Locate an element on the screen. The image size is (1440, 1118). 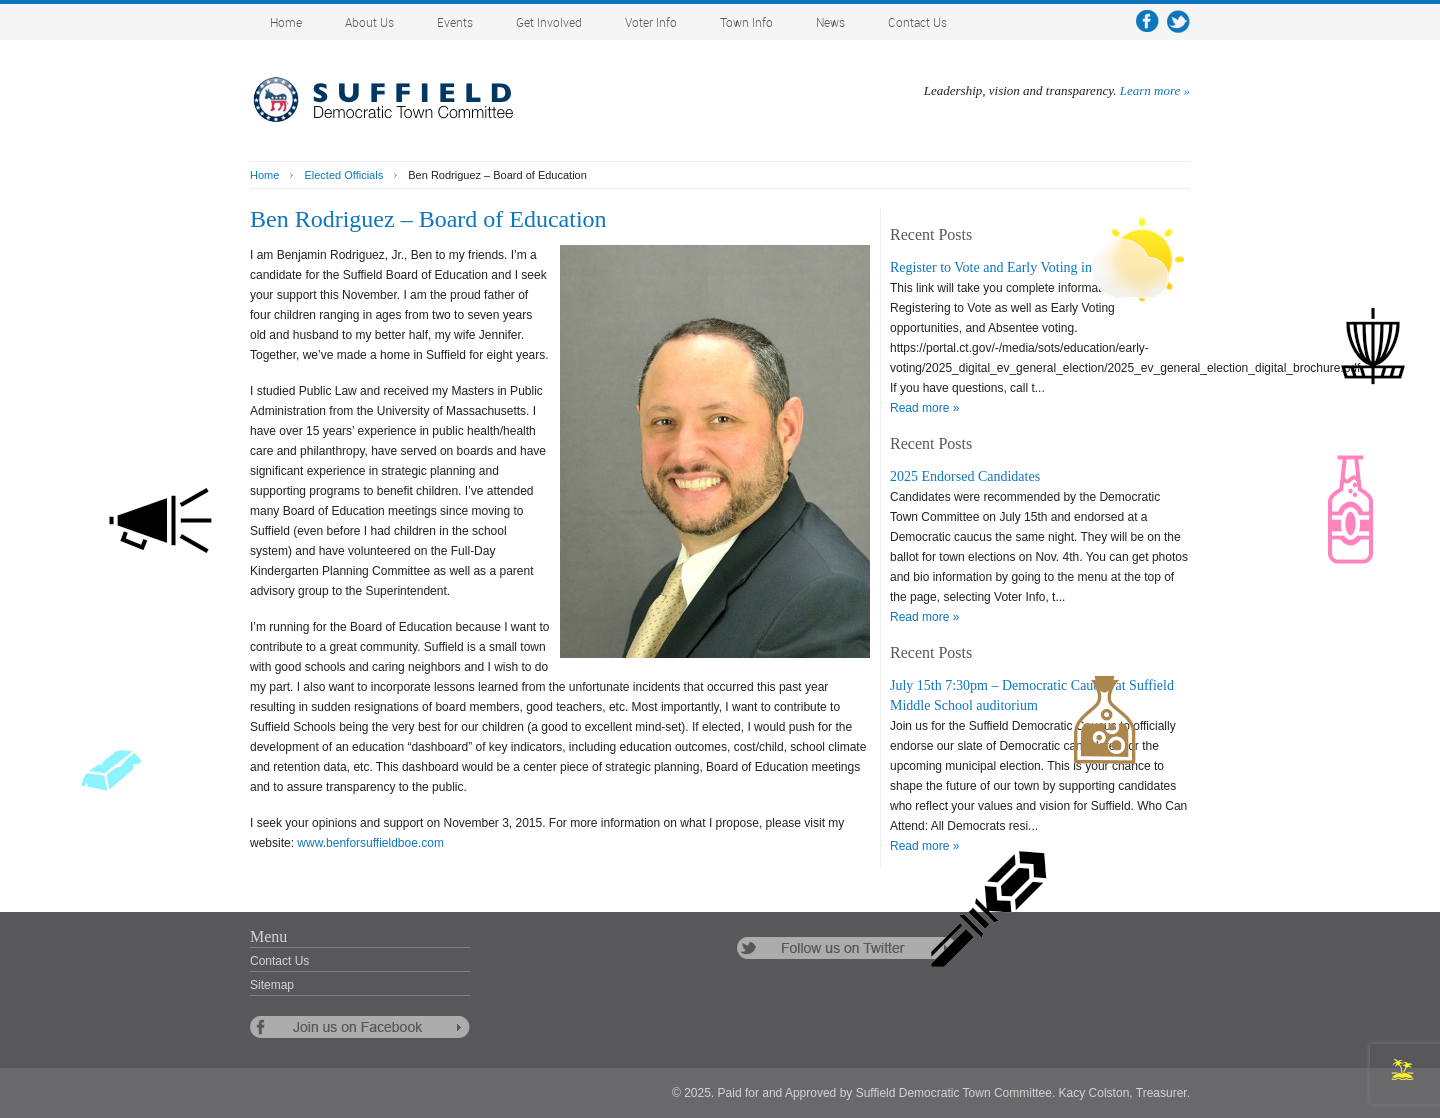
indicates partly cloudy weather conditions is located at coordinates (1137, 259).